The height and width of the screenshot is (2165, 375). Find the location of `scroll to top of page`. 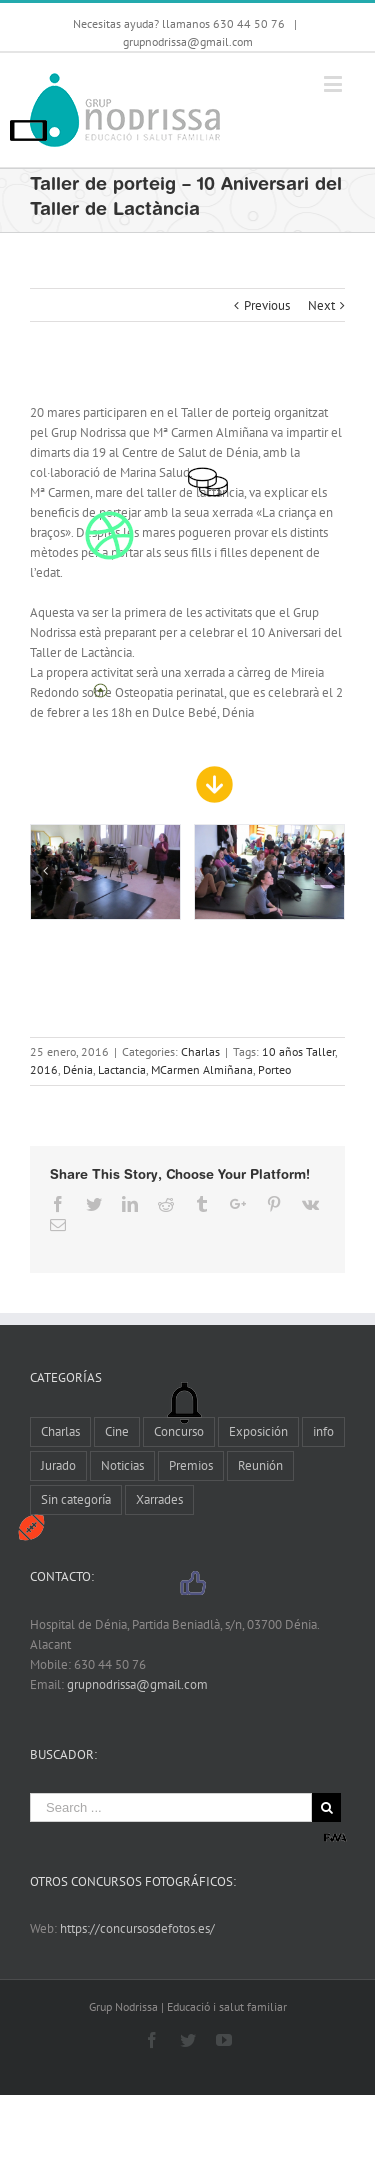

scroll to top of page is located at coordinates (100, 690).